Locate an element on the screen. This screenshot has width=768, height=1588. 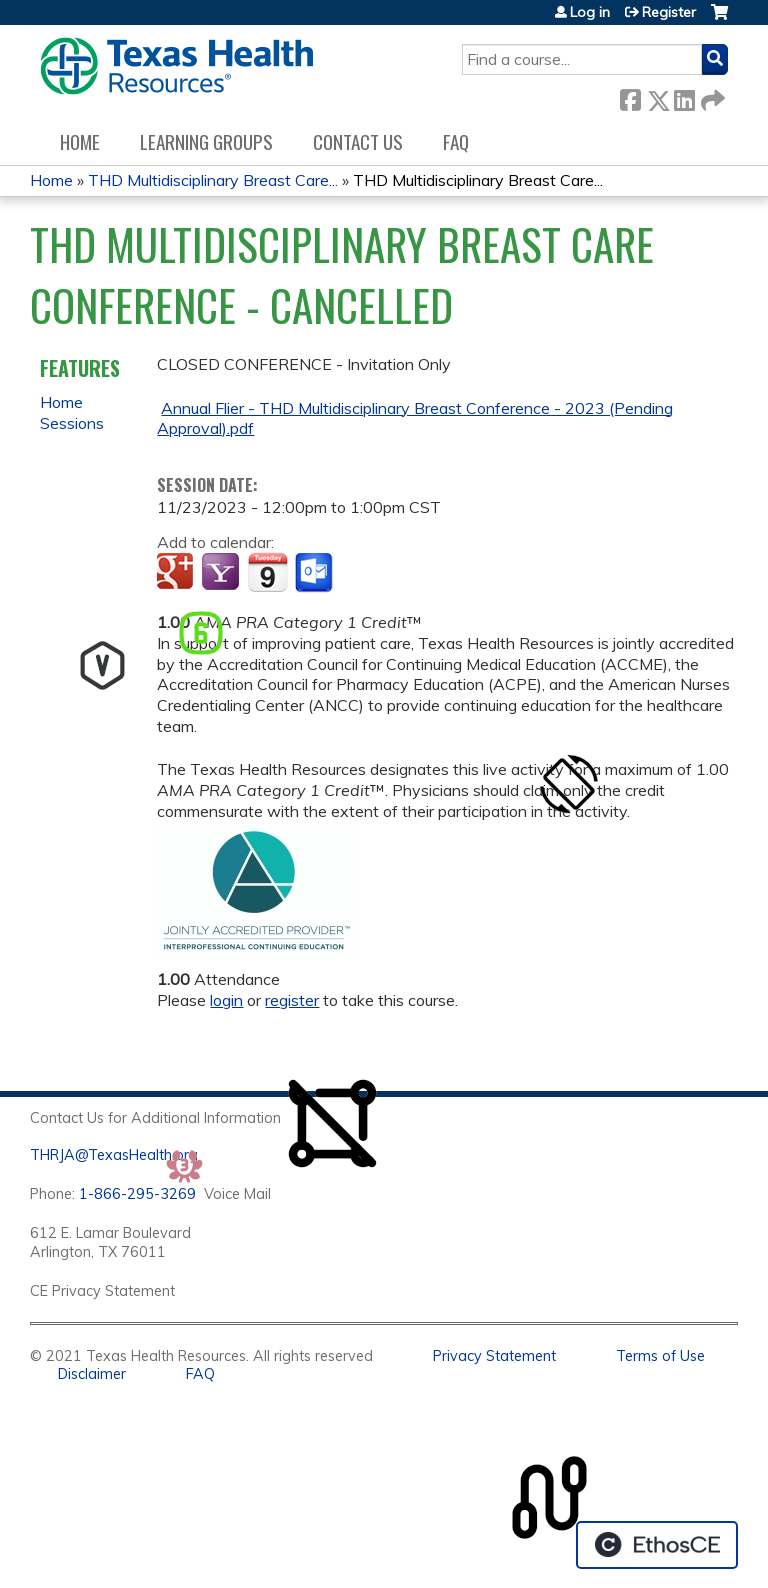
access jump rope workout or exercise is located at coordinates (549, 1497).